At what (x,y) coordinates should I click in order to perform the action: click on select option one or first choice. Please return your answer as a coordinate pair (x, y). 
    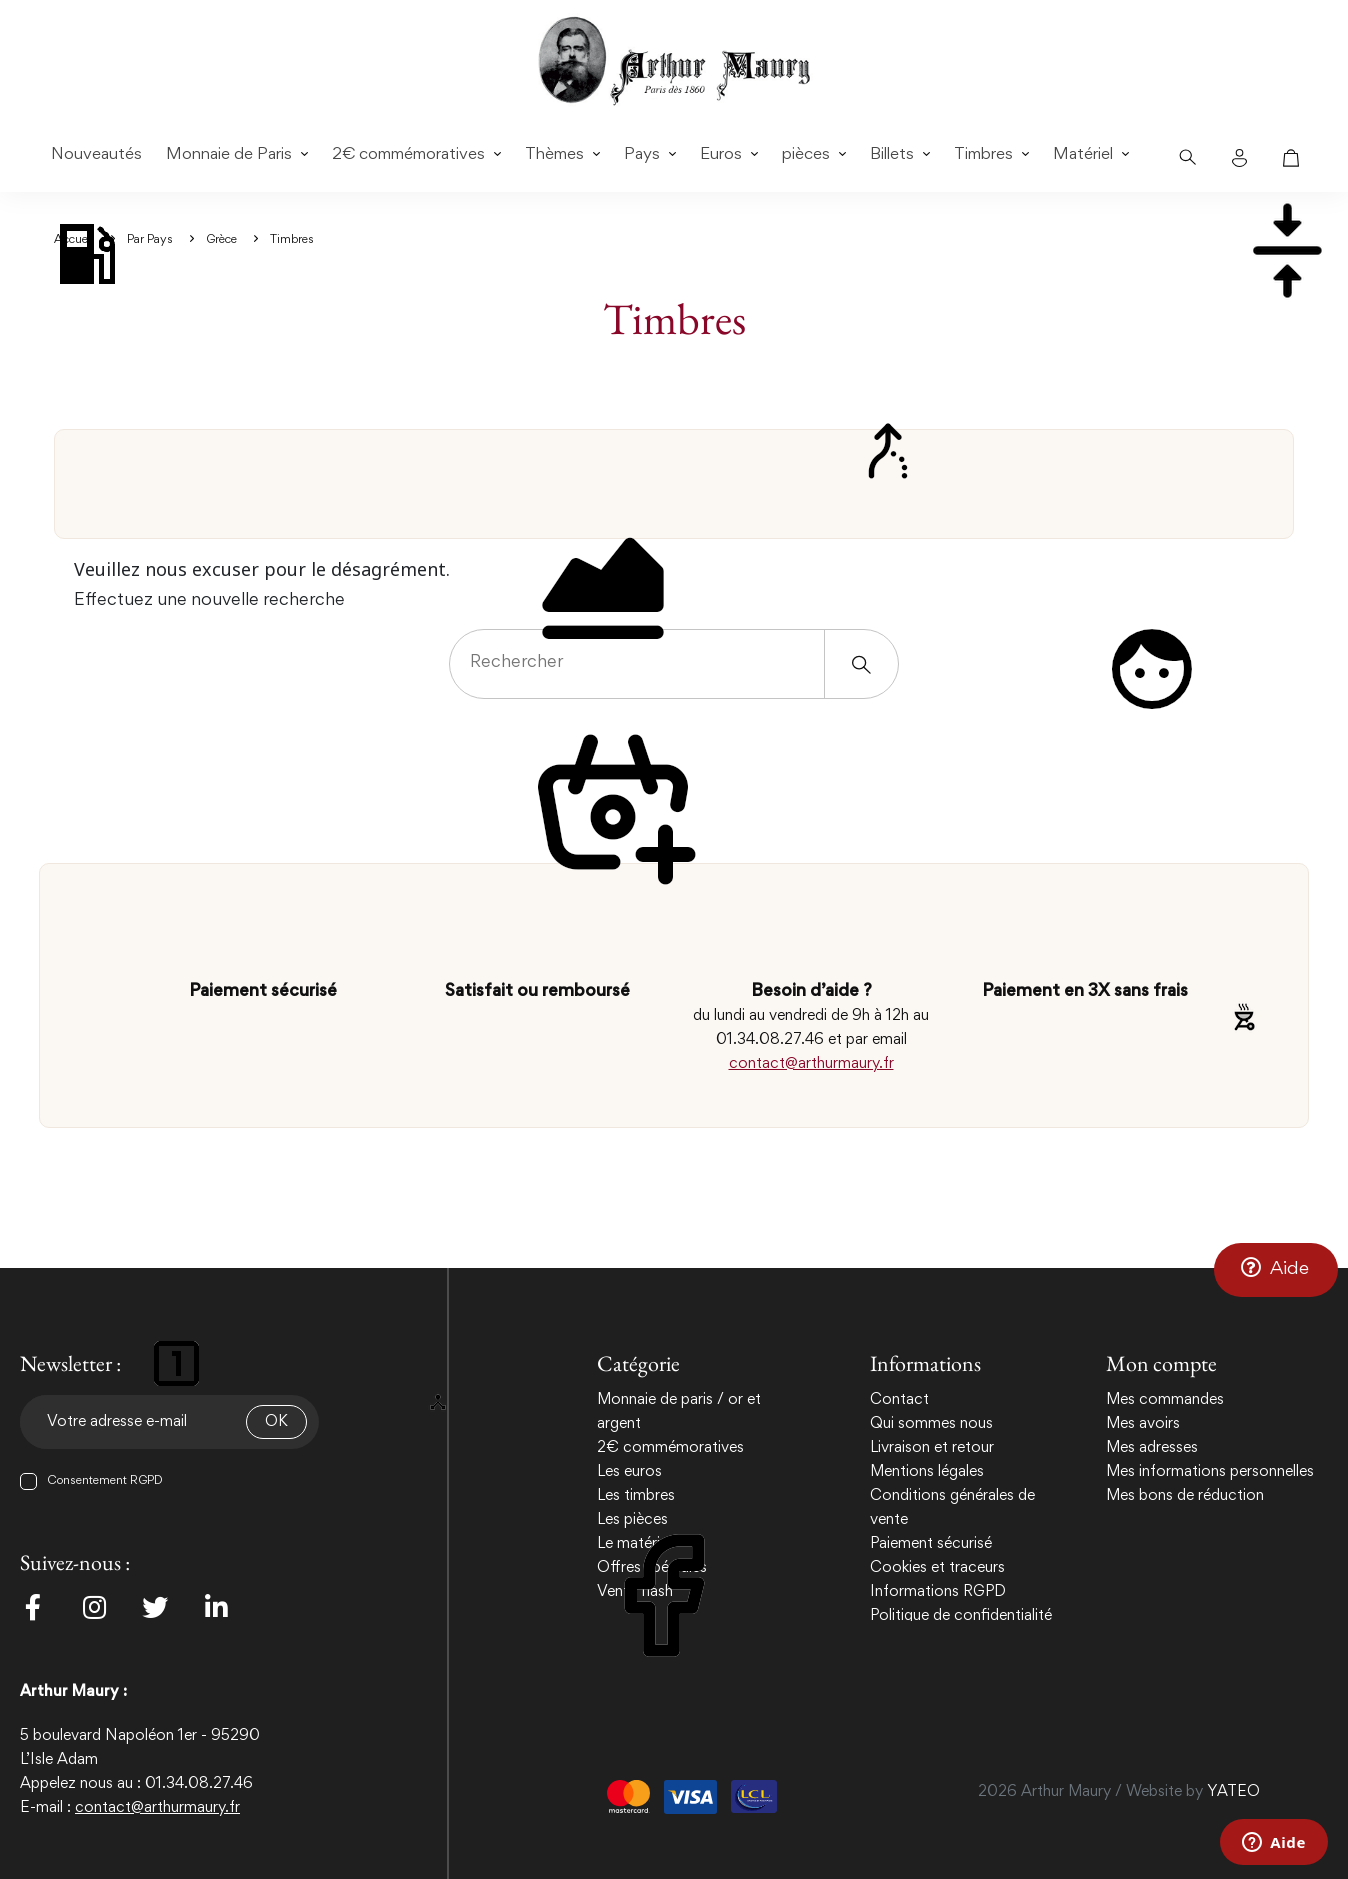
    Looking at the image, I should click on (176, 1363).